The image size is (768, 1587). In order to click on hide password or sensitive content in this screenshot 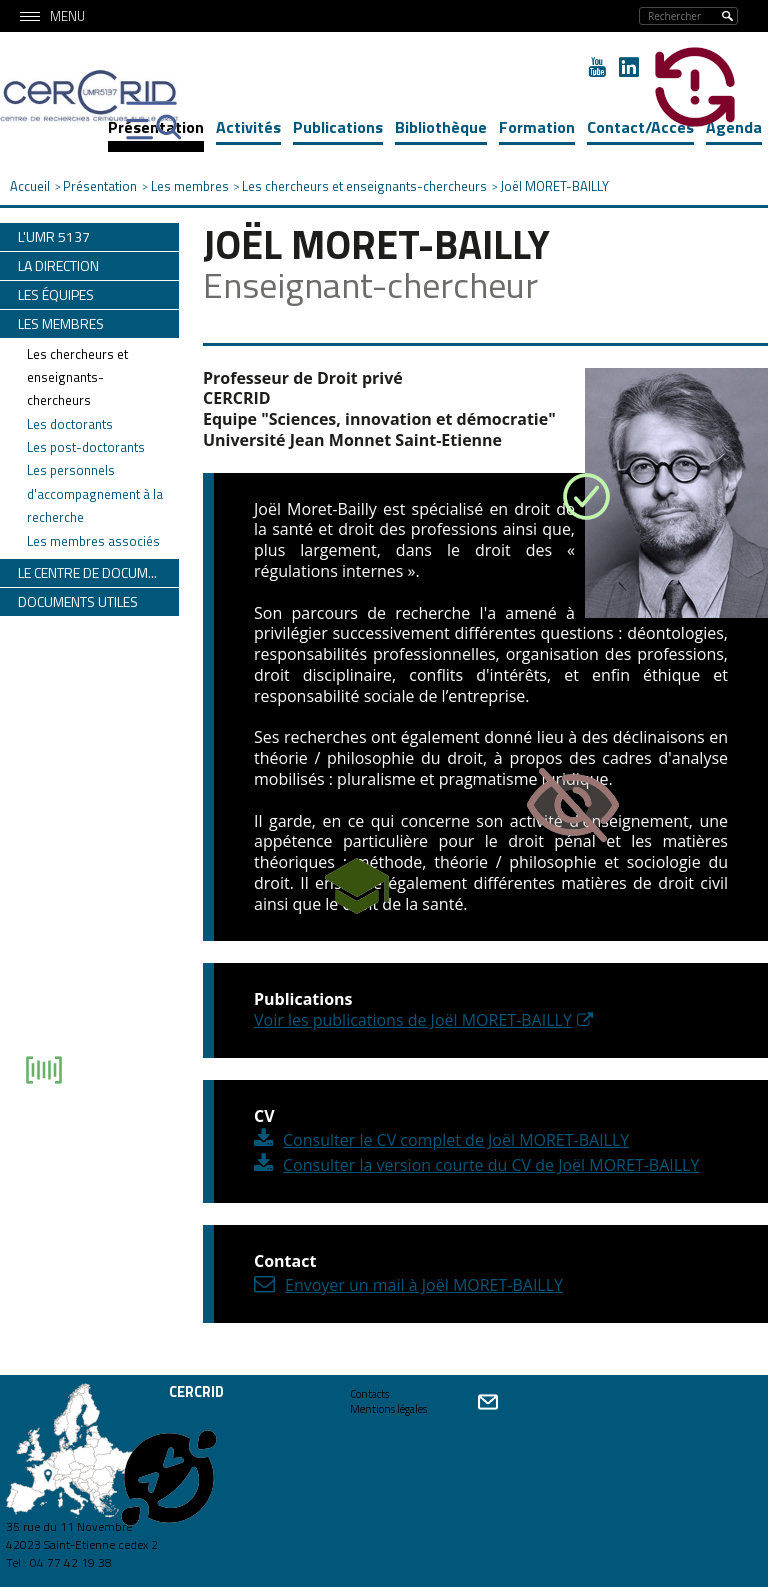, I will do `click(573, 805)`.